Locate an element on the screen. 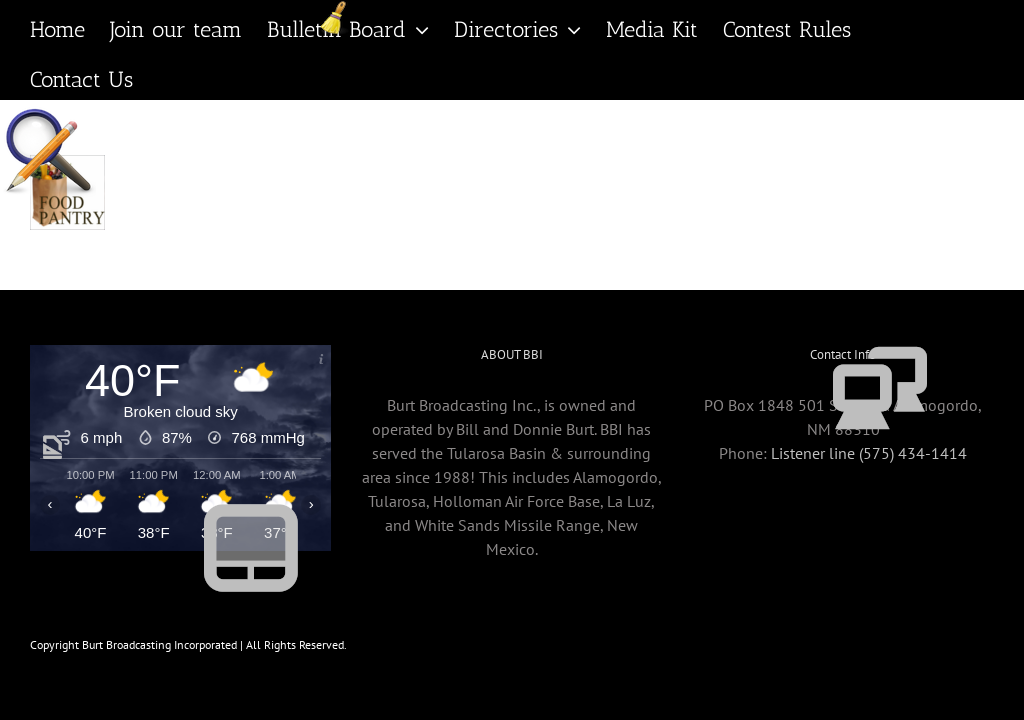 The image size is (1024, 720). find and replace text in a document is located at coordinates (49, 151).